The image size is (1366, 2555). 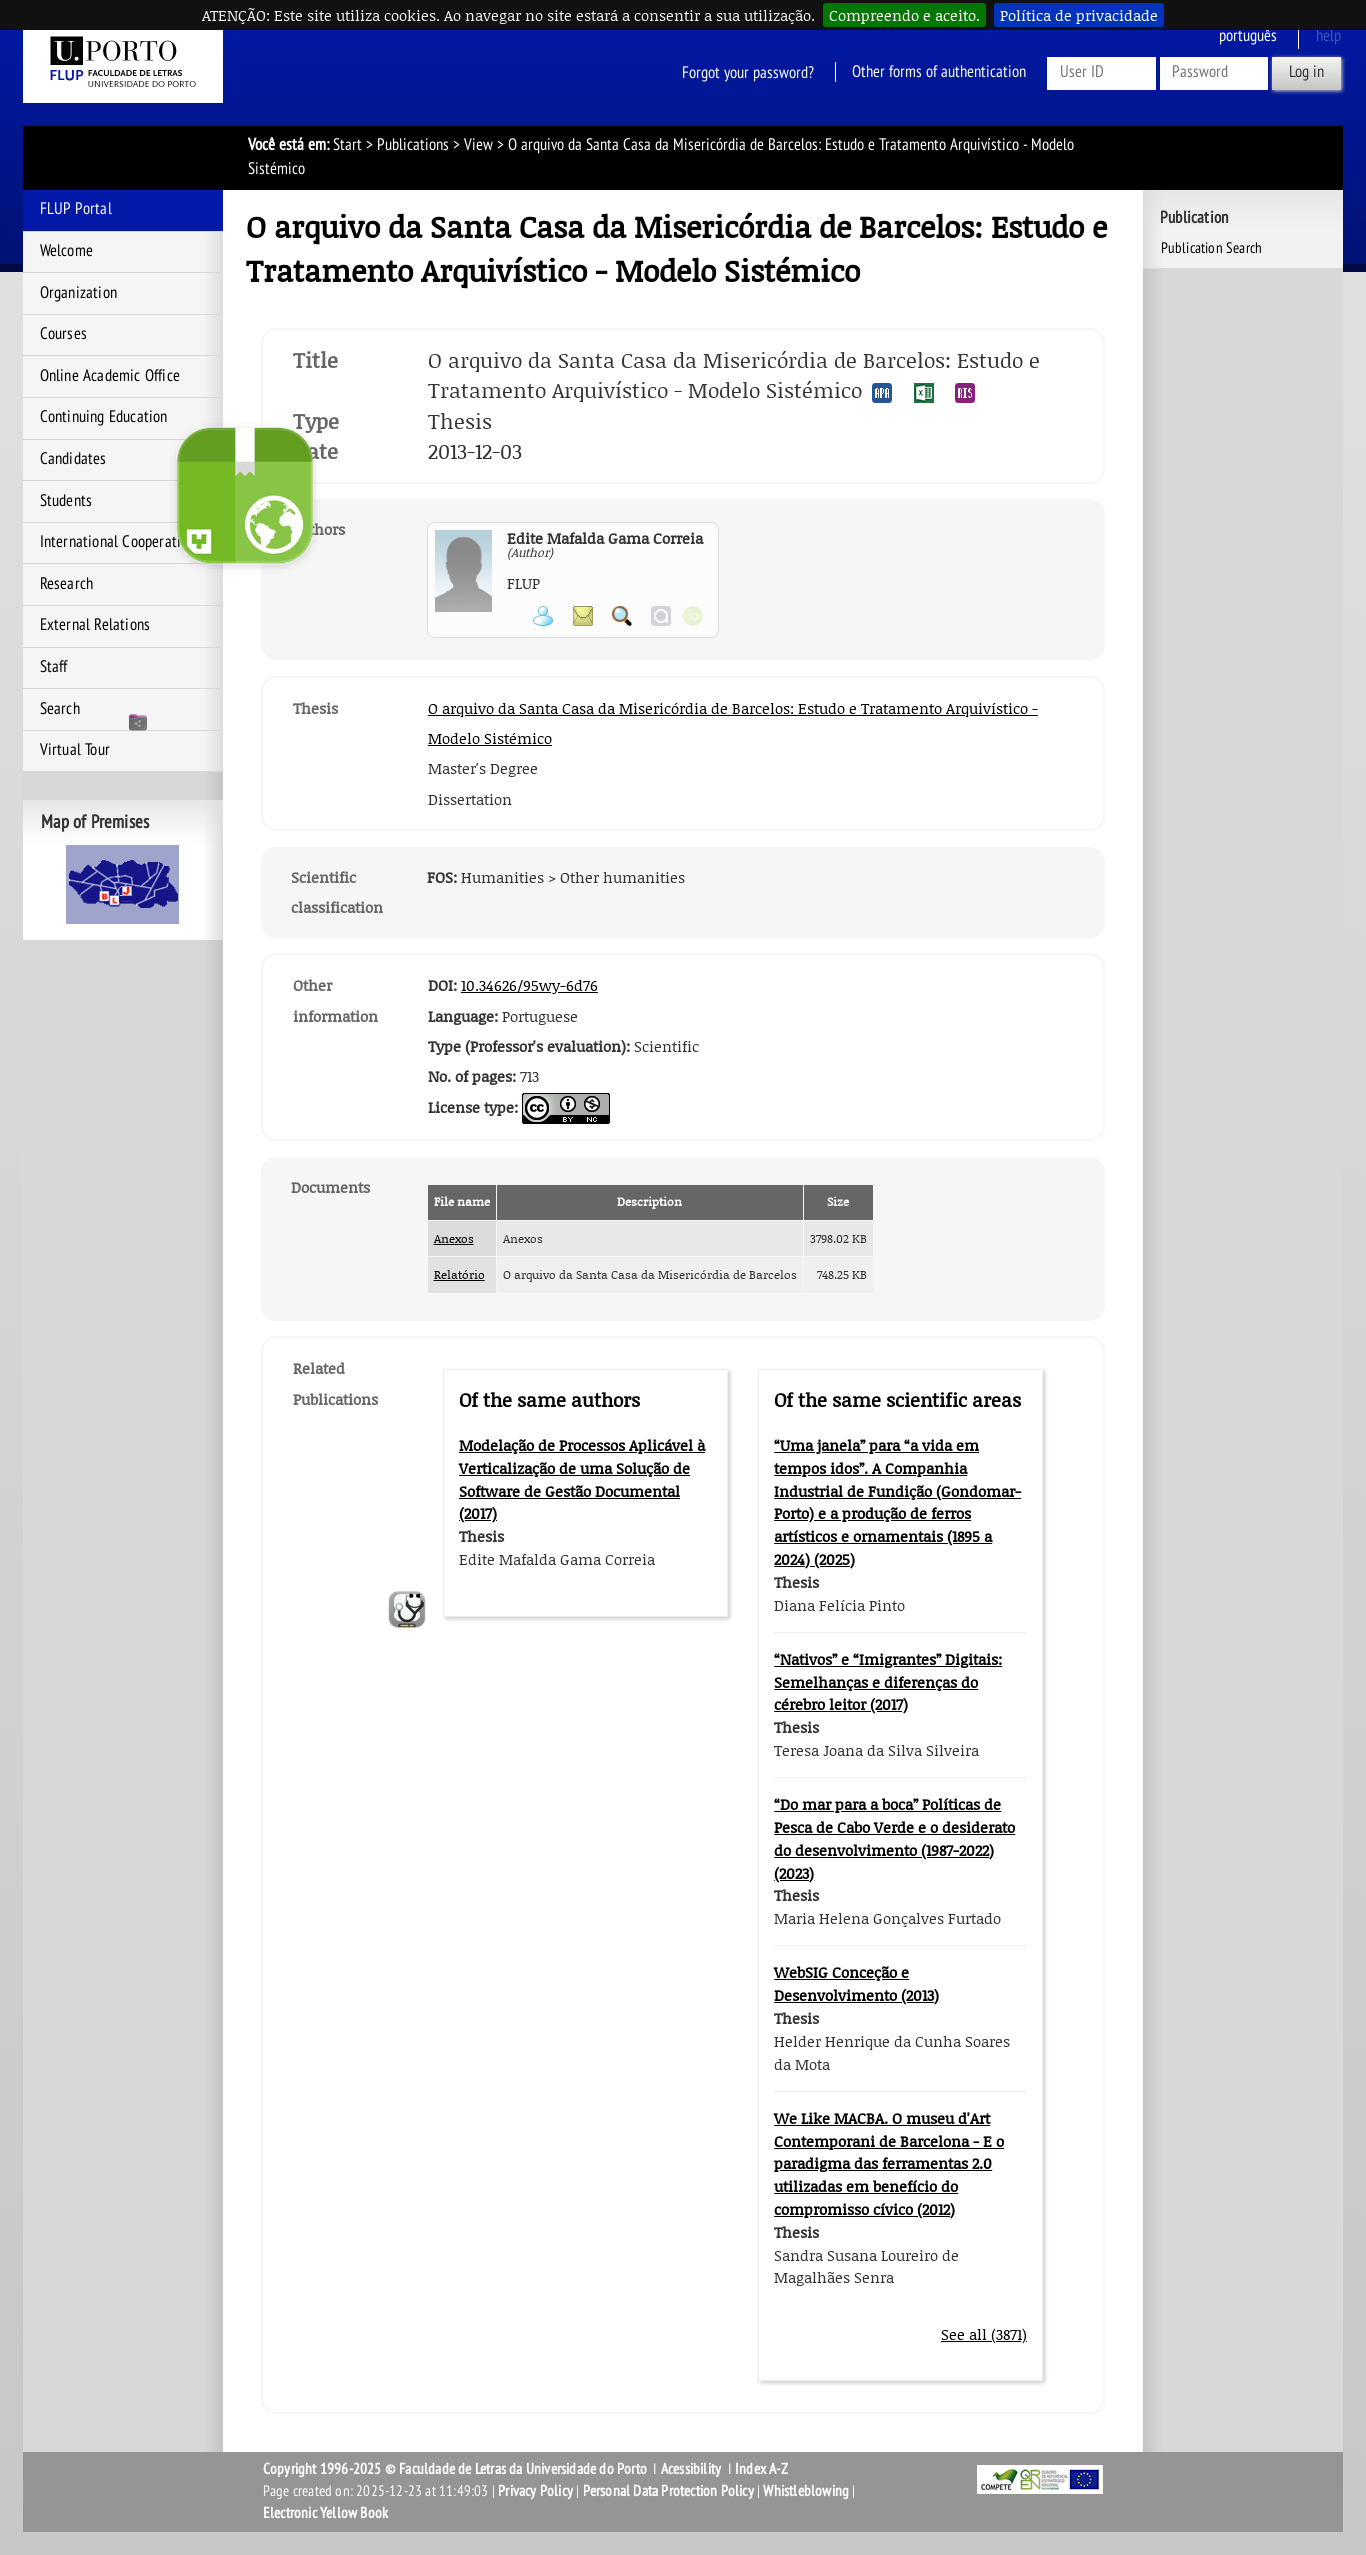 What do you see at coordinates (138, 722) in the screenshot?
I see `open your public shared folder` at bounding box center [138, 722].